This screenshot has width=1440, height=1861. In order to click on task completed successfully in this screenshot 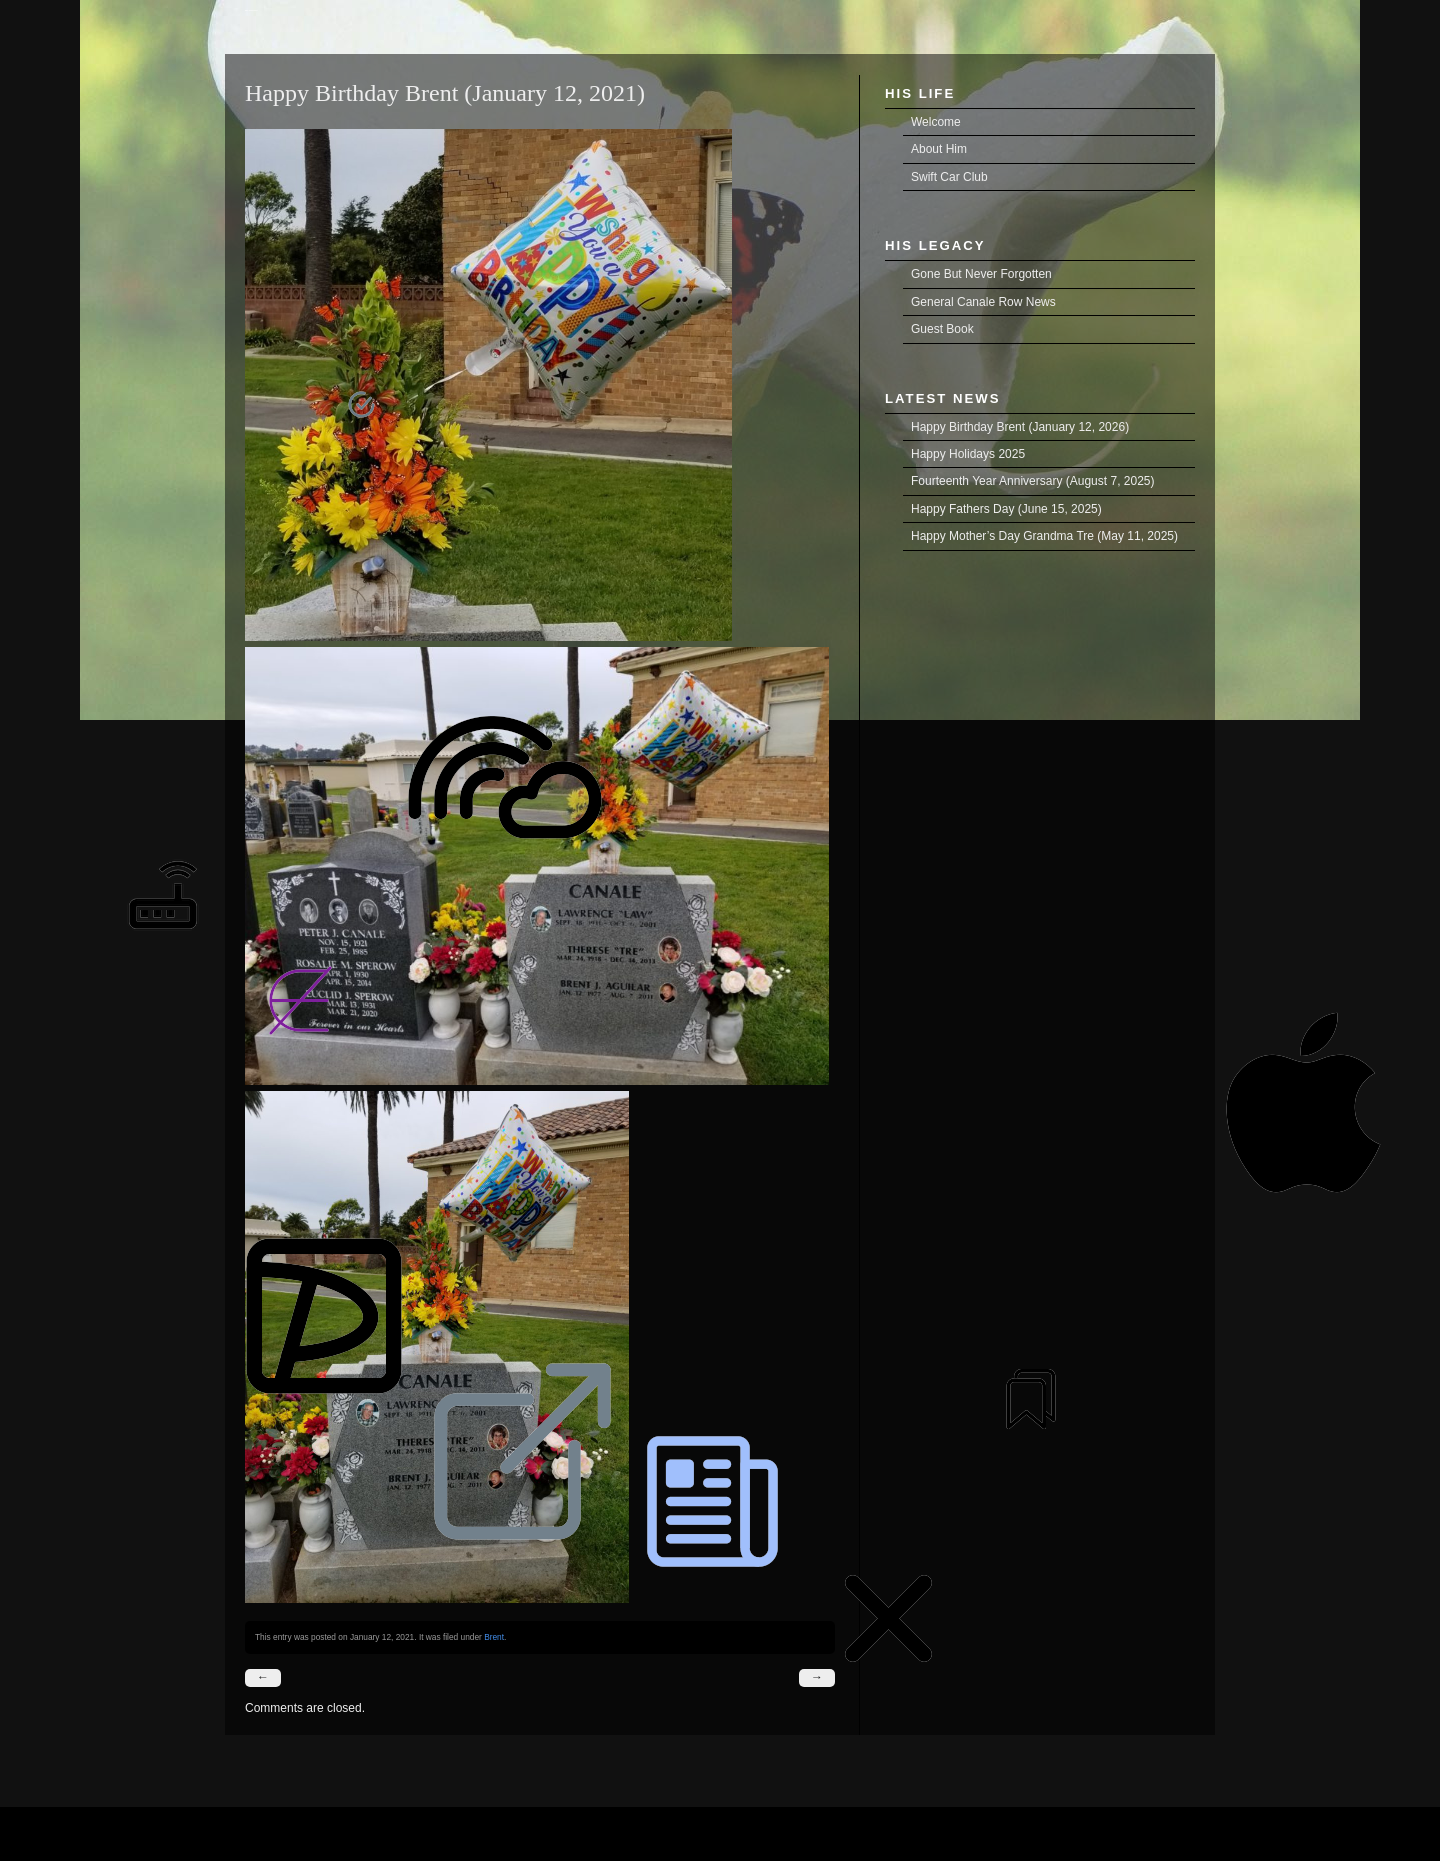, I will do `click(361, 404)`.